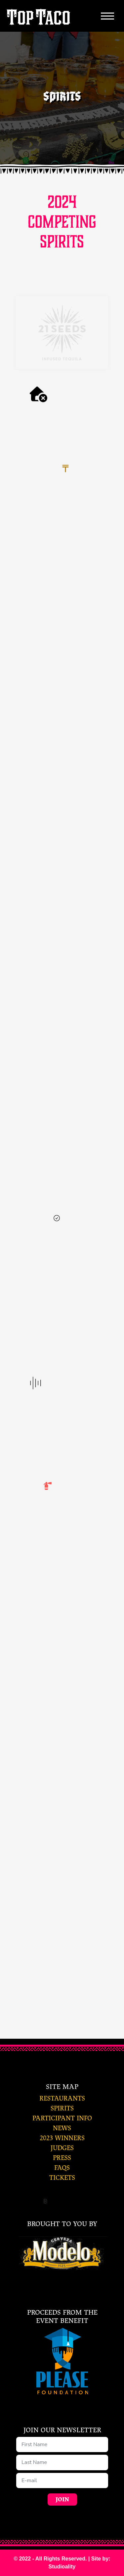 The height and width of the screenshot is (2576, 124). Describe the element at coordinates (65, 469) in the screenshot. I see `indicates kazakhstani tenge currency` at that location.